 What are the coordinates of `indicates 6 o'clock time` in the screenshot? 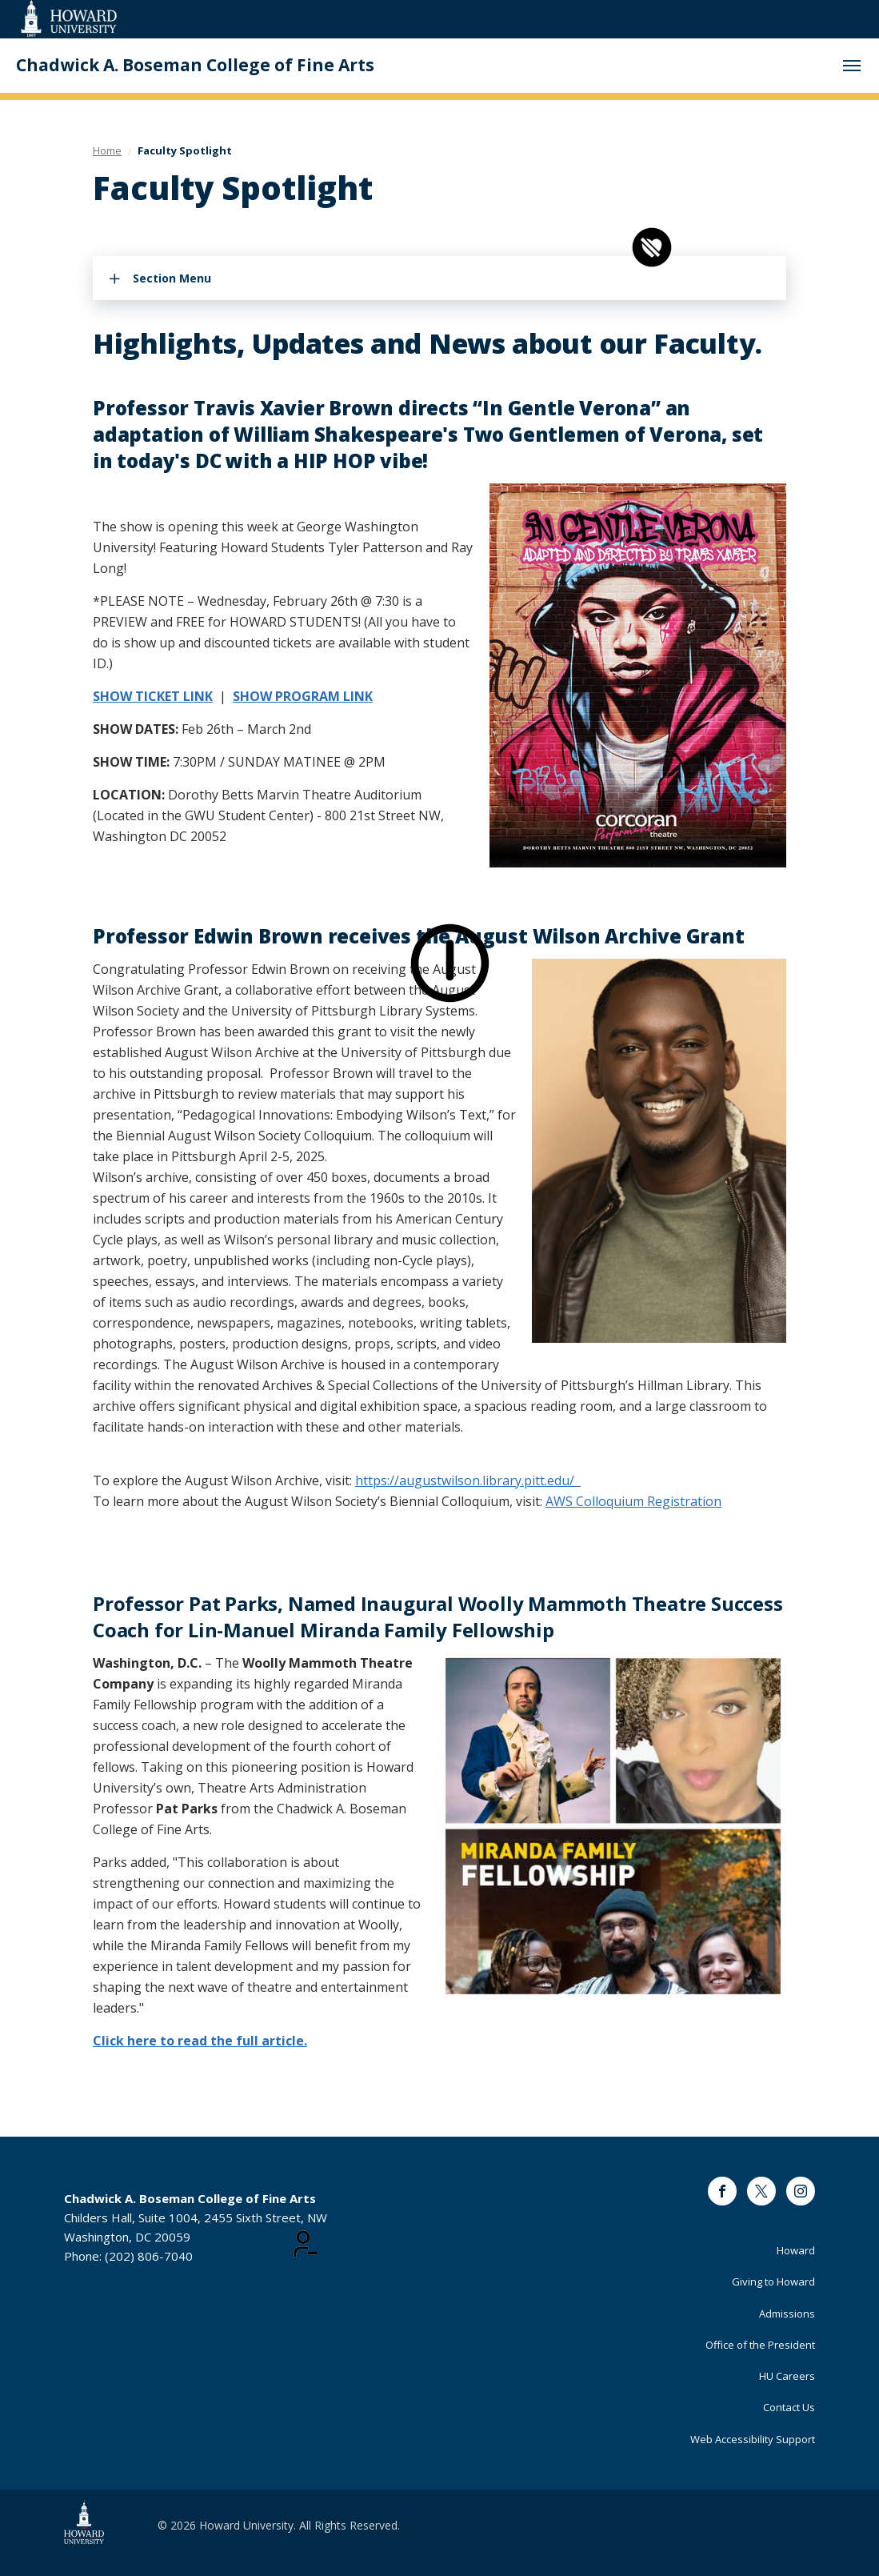 It's located at (449, 963).